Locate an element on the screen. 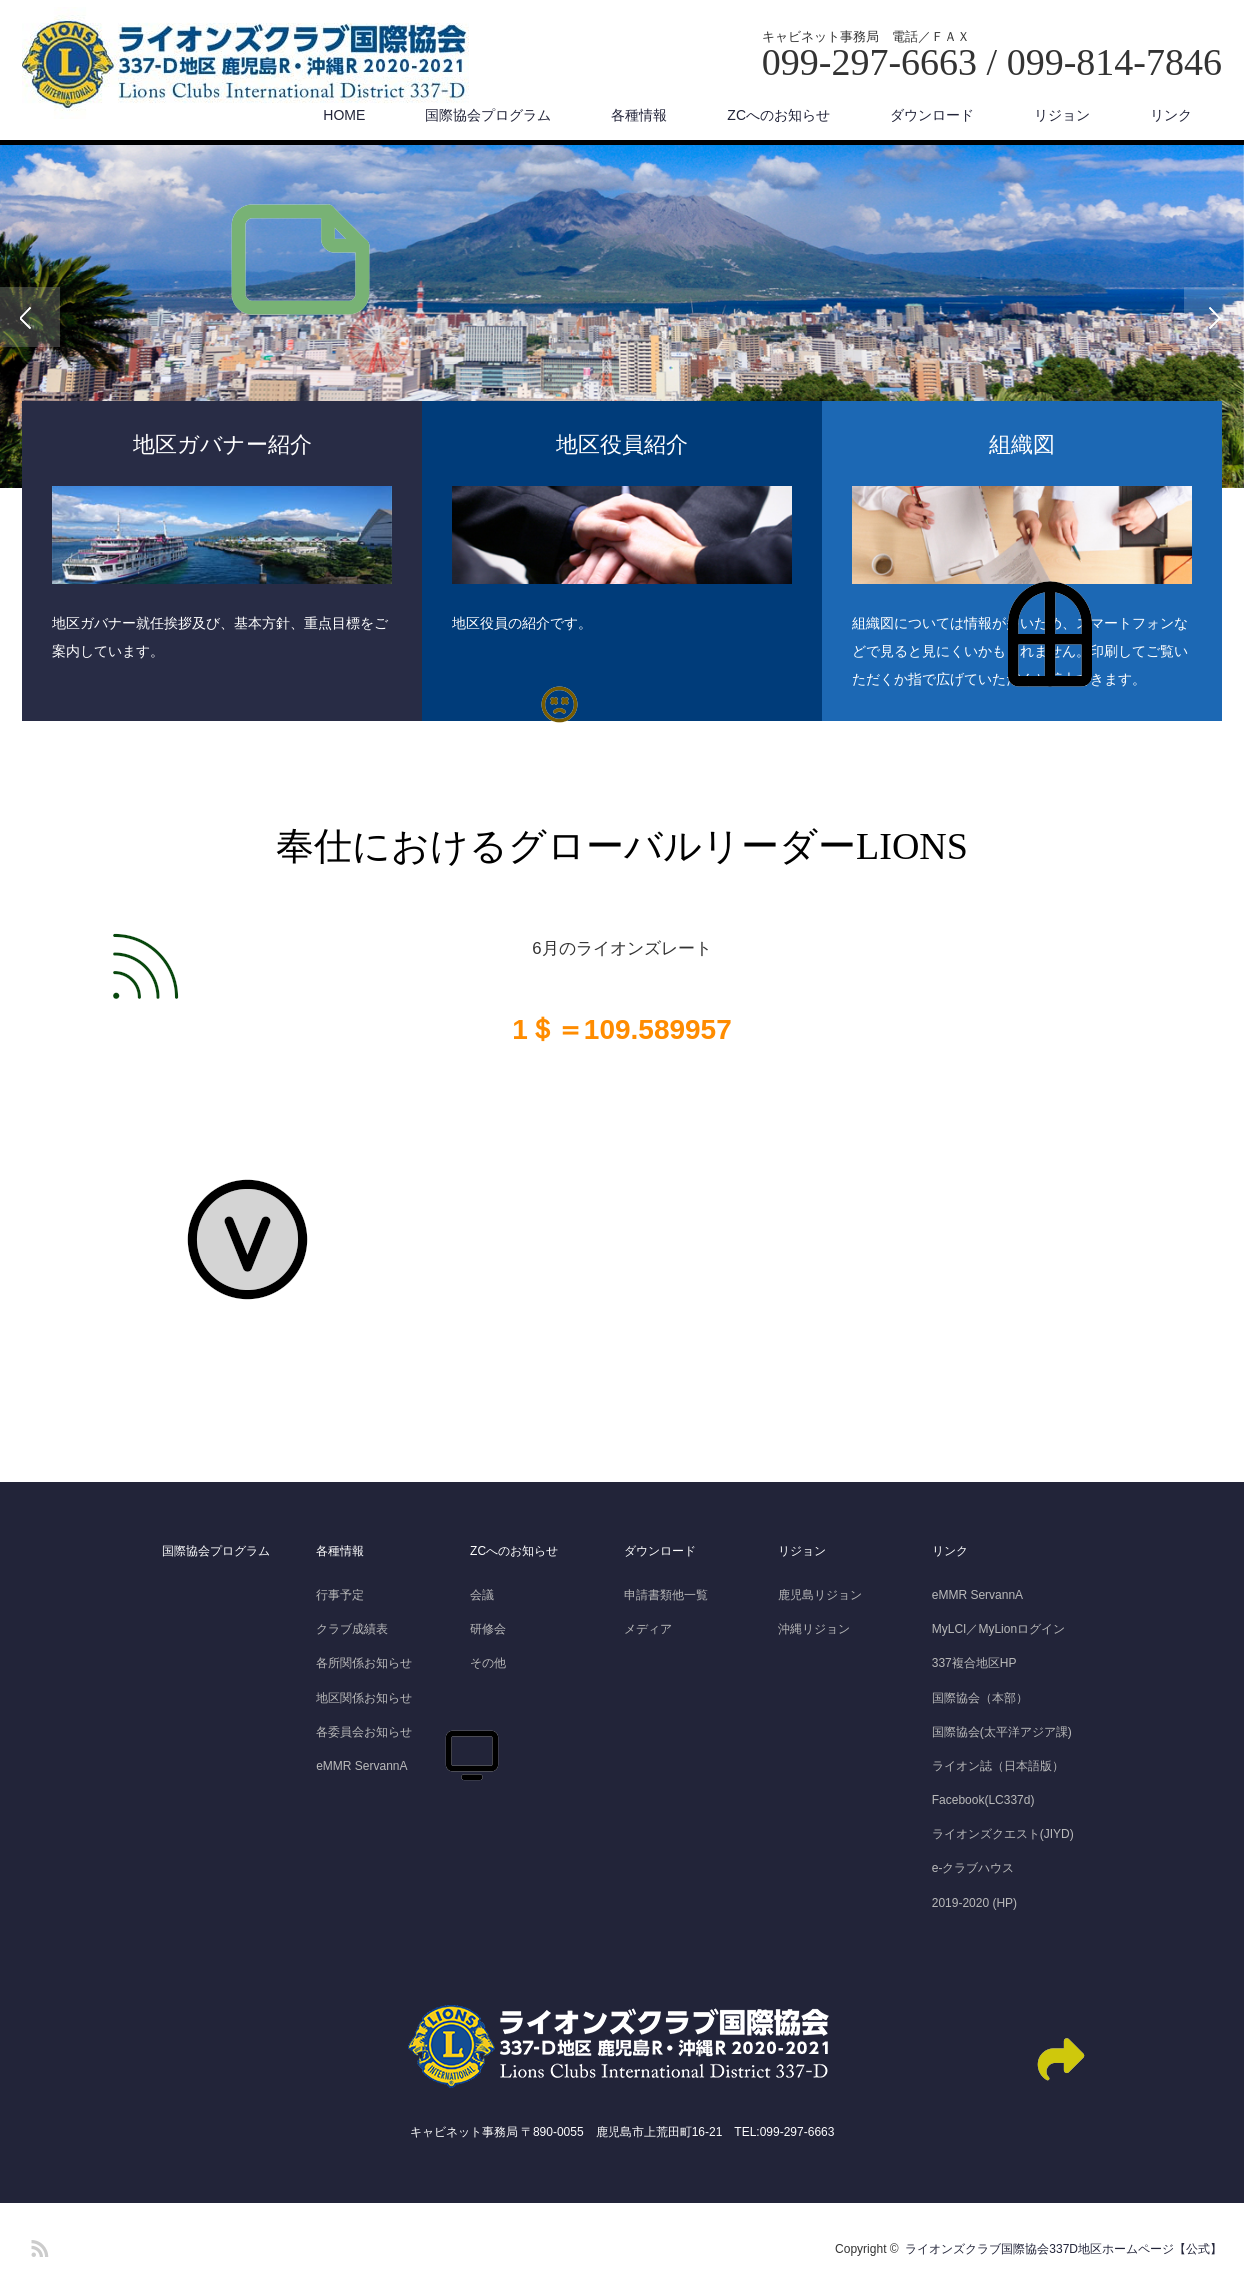 The image size is (1244, 2293). indicates an item or option labeled "V" is located at coordinates (247, 1239).